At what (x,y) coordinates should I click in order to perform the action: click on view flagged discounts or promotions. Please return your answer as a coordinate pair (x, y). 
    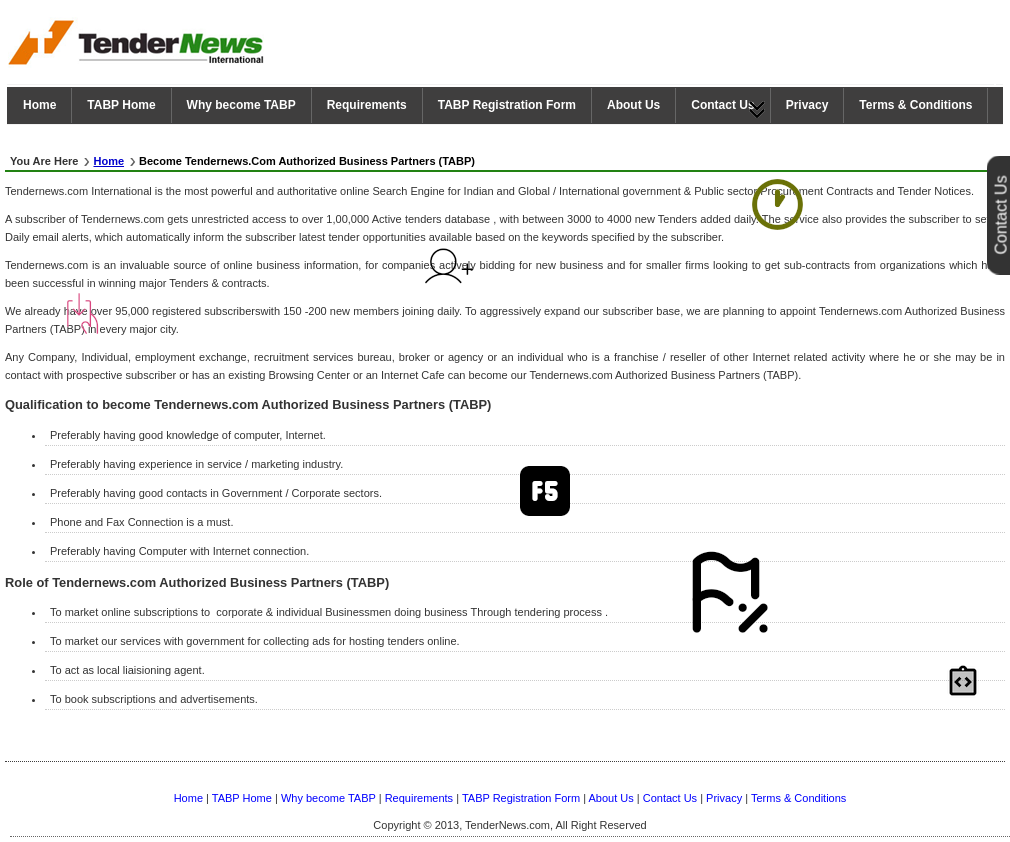
    Looking at the image, I should click on (726, 591).